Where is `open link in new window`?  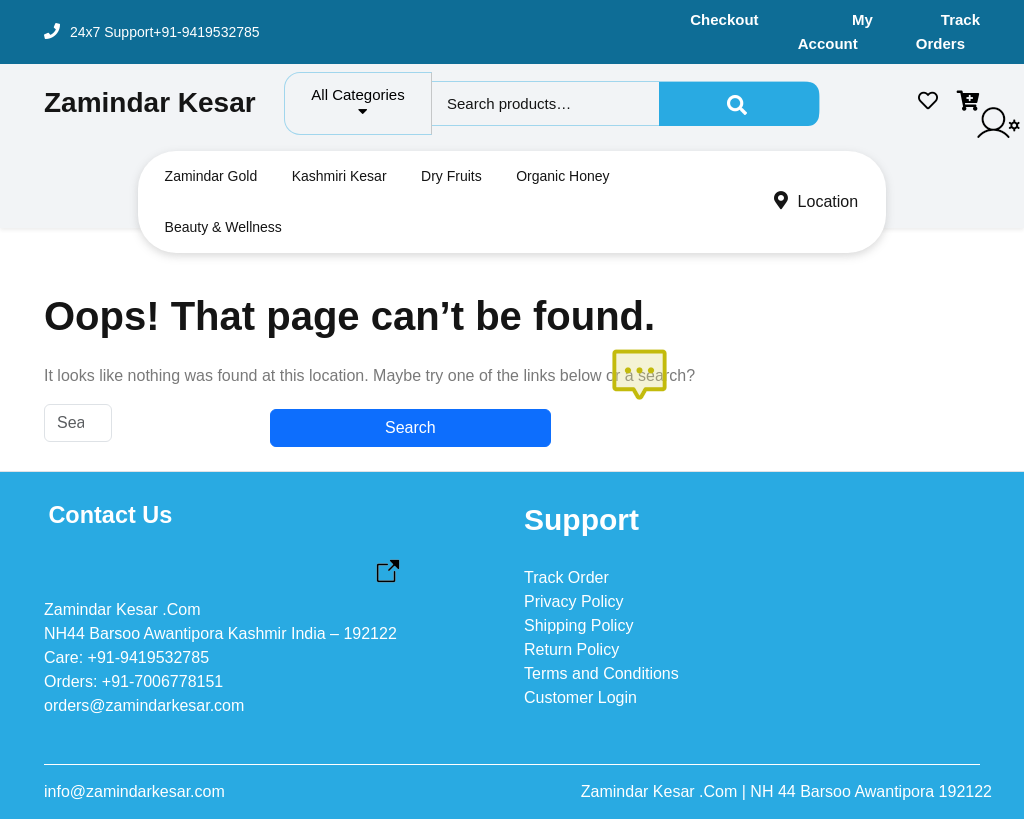
open link in new window is located at coordinates (388, 571).